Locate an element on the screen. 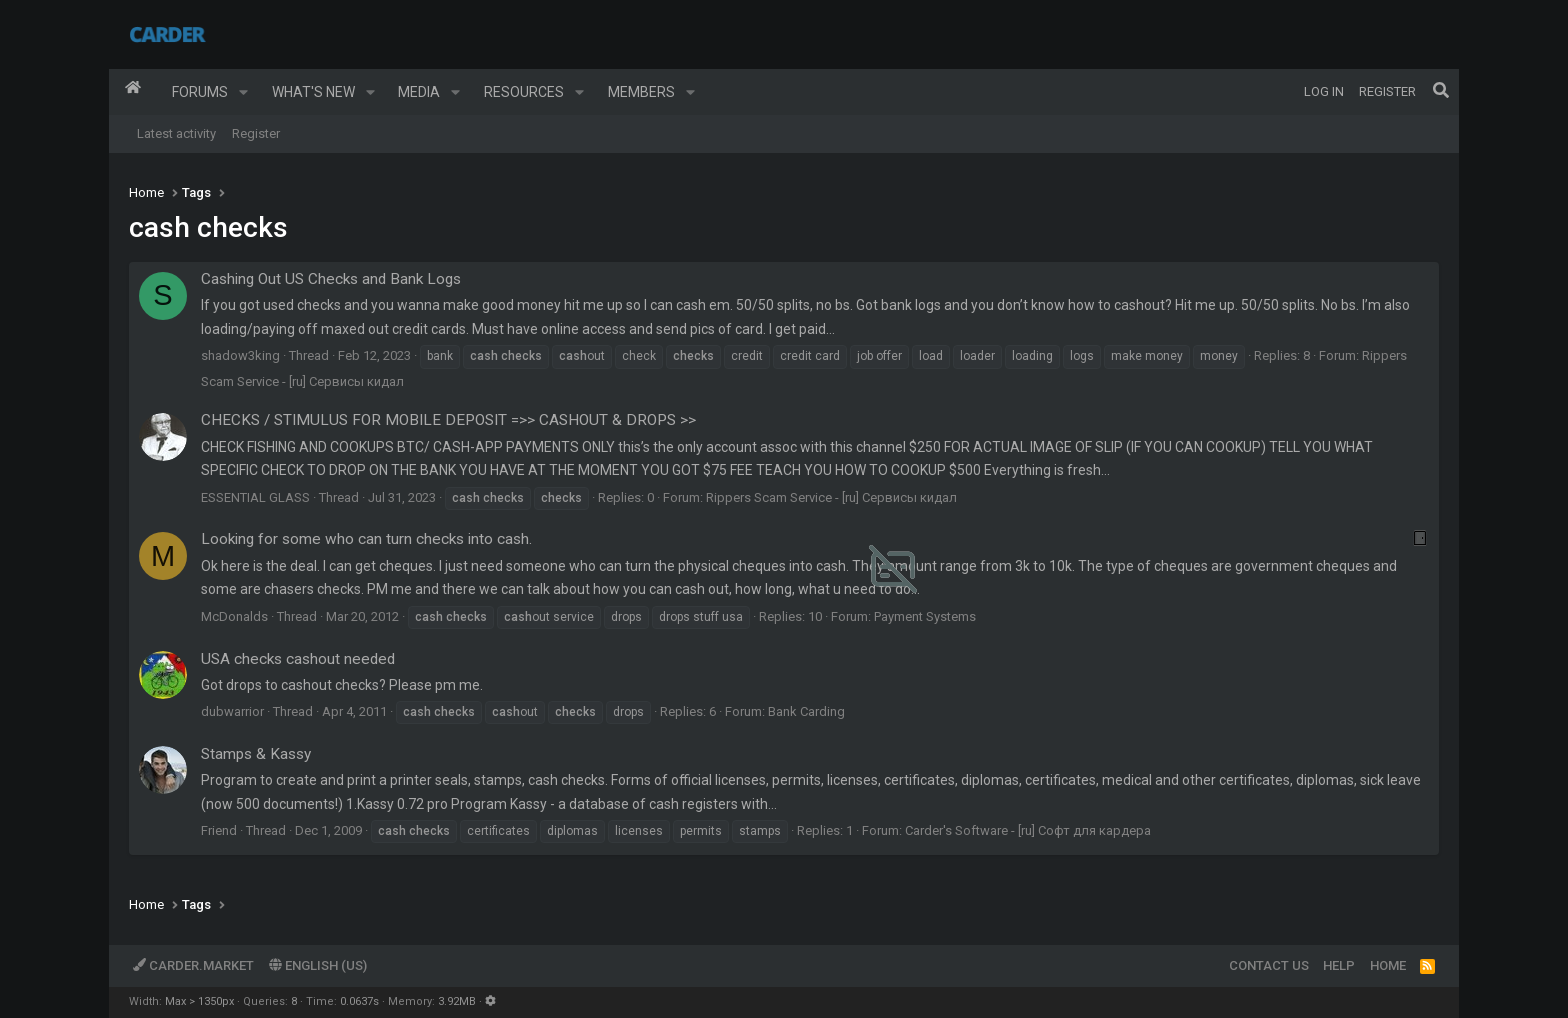  turn off closed captions is located at coordinates (893, 569).